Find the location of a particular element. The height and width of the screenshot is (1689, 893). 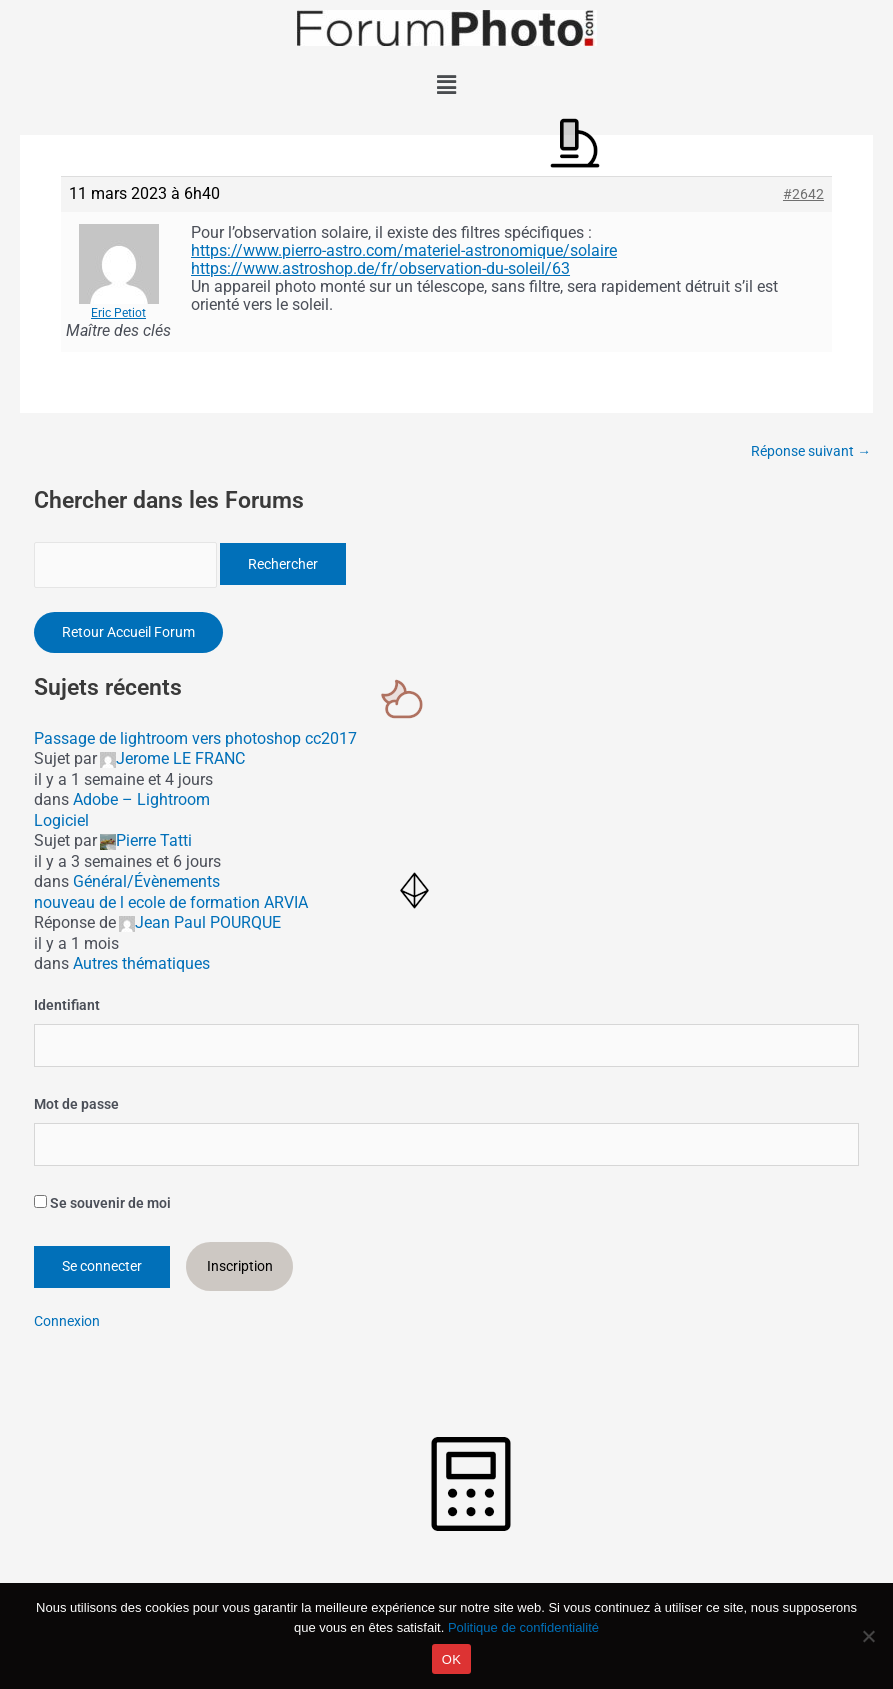

view ethereum wallet or balance is located at coordinates (414, 890).